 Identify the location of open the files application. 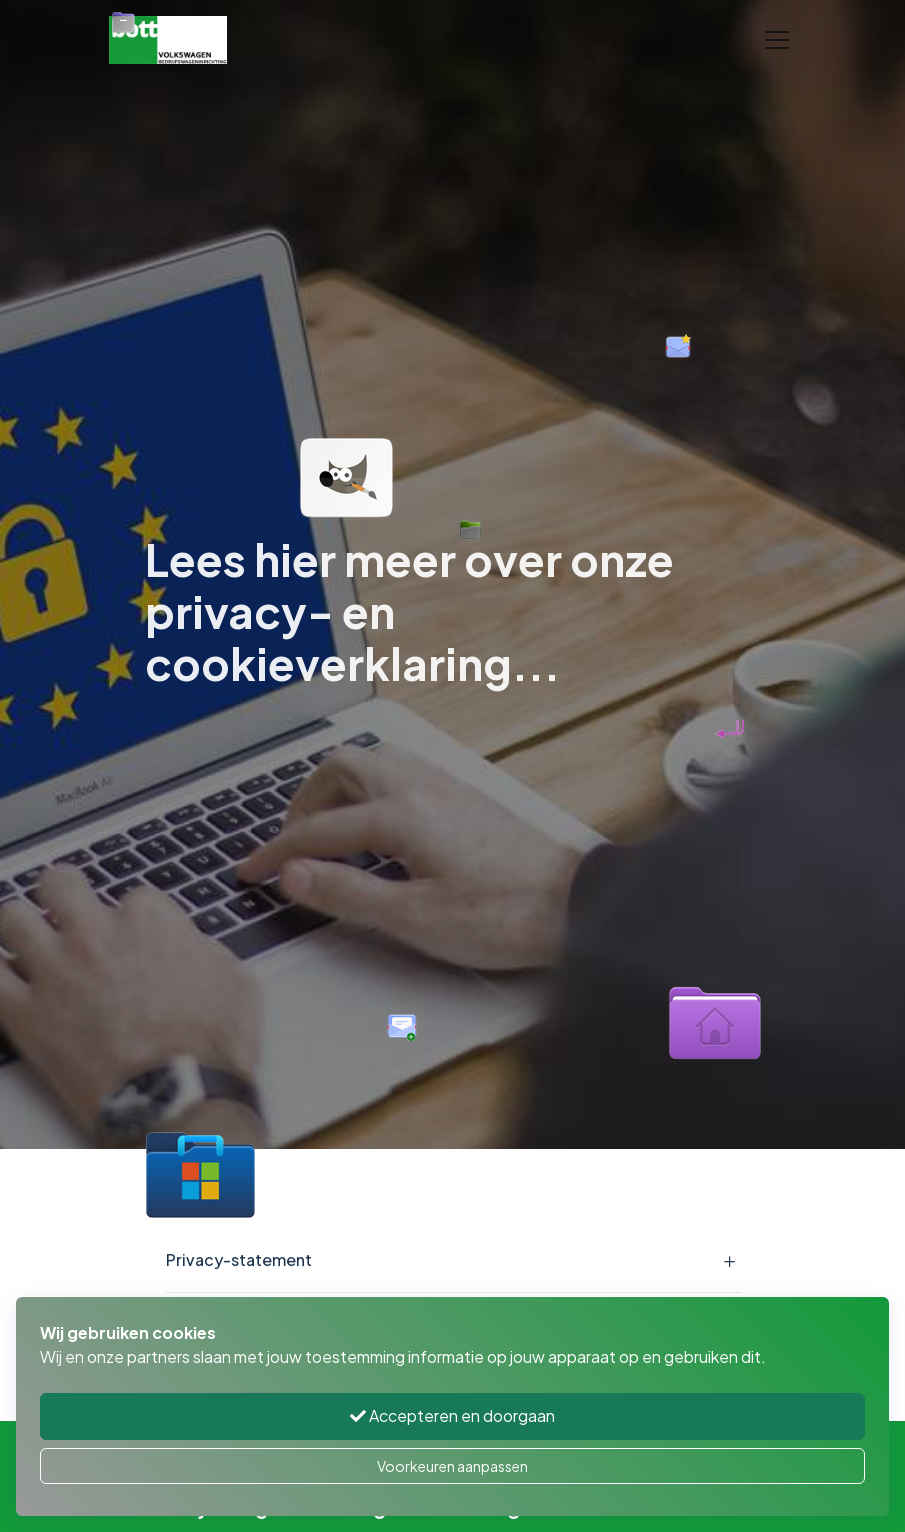
(123, 22).